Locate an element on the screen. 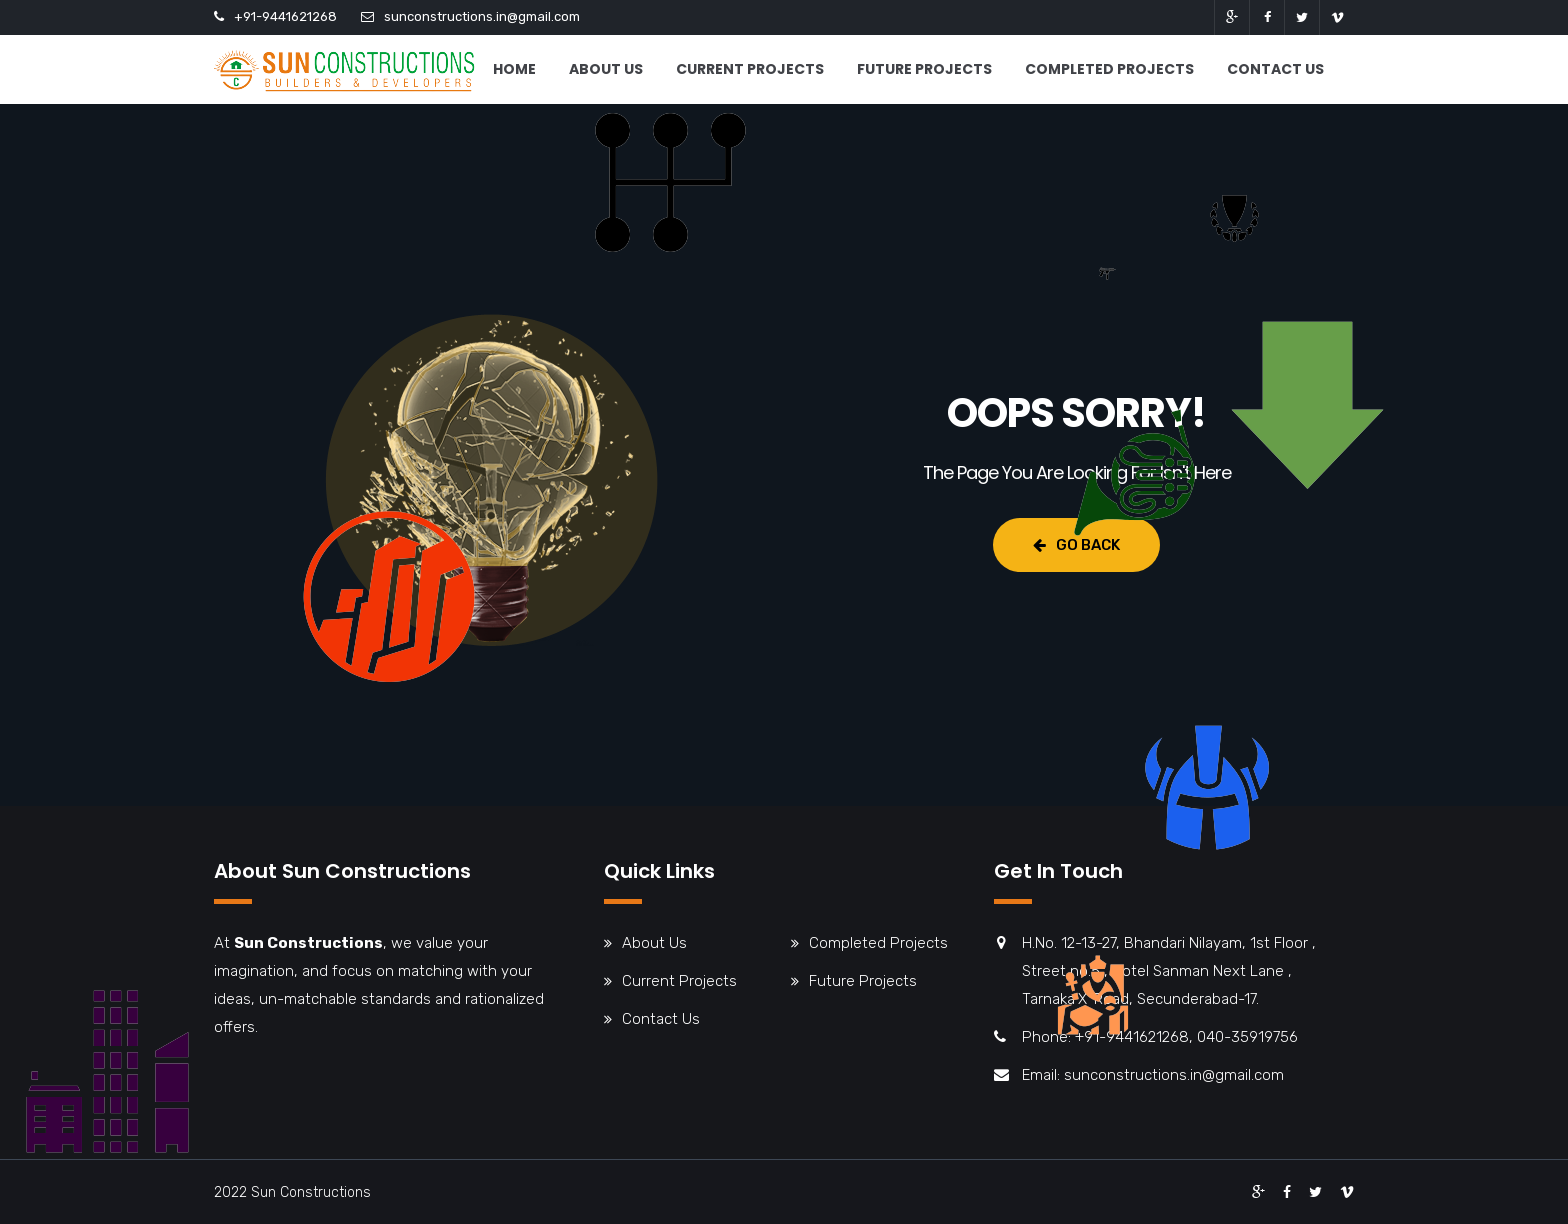 The width and height of the screenshot is (1568, 1224). select manual transmission mode is located at coordinates (670, 182).